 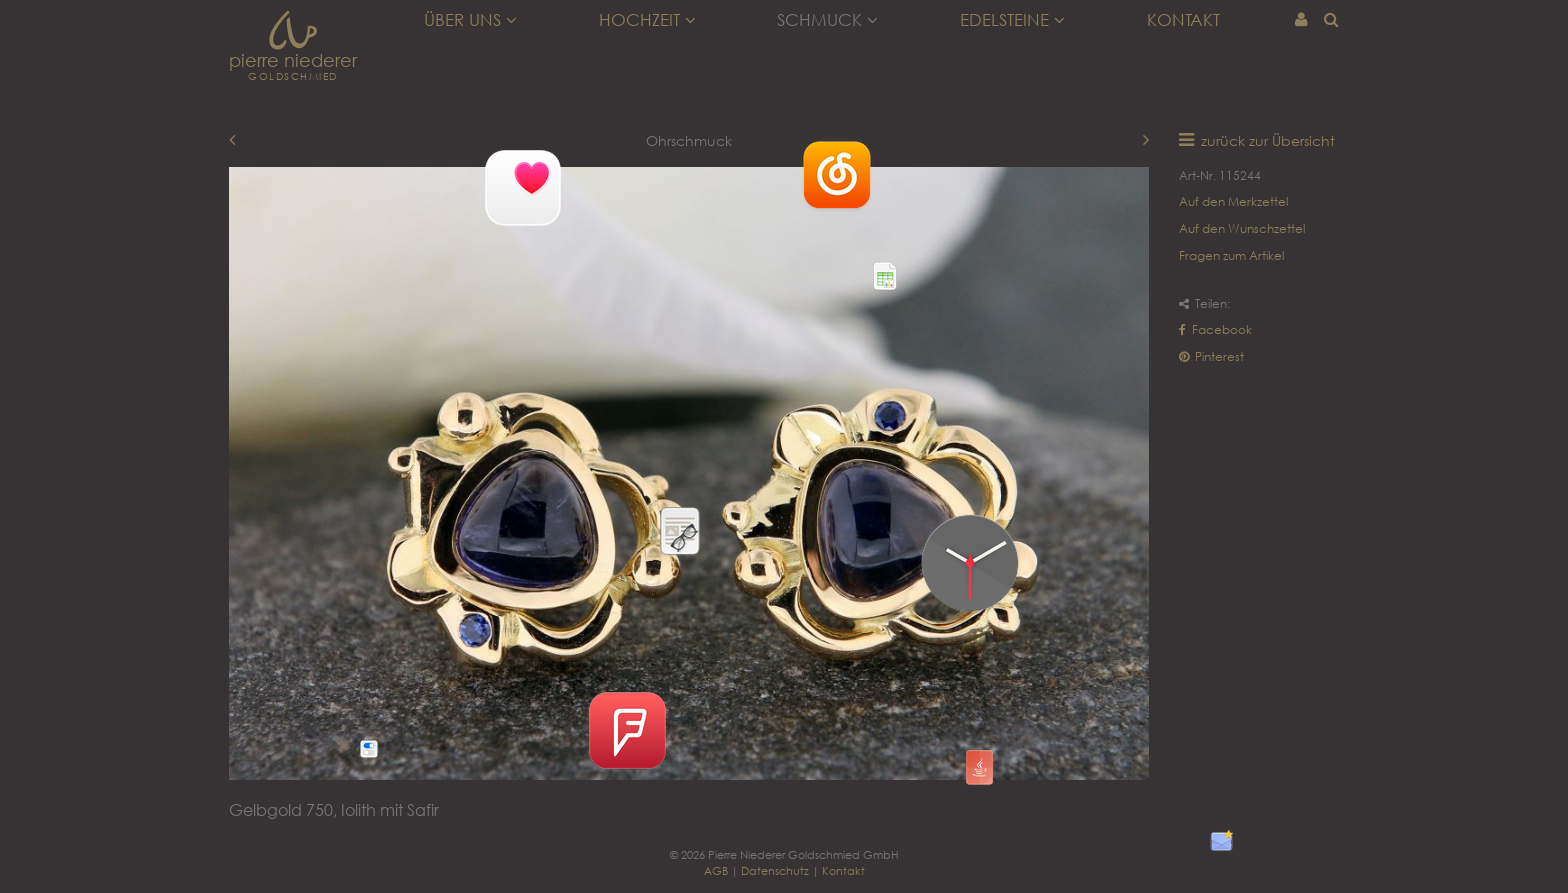 What do you see at coordinates (369, 749) in the screenshot?
I see `open system tweaks or settings customization` at bounding box center [369, 749].